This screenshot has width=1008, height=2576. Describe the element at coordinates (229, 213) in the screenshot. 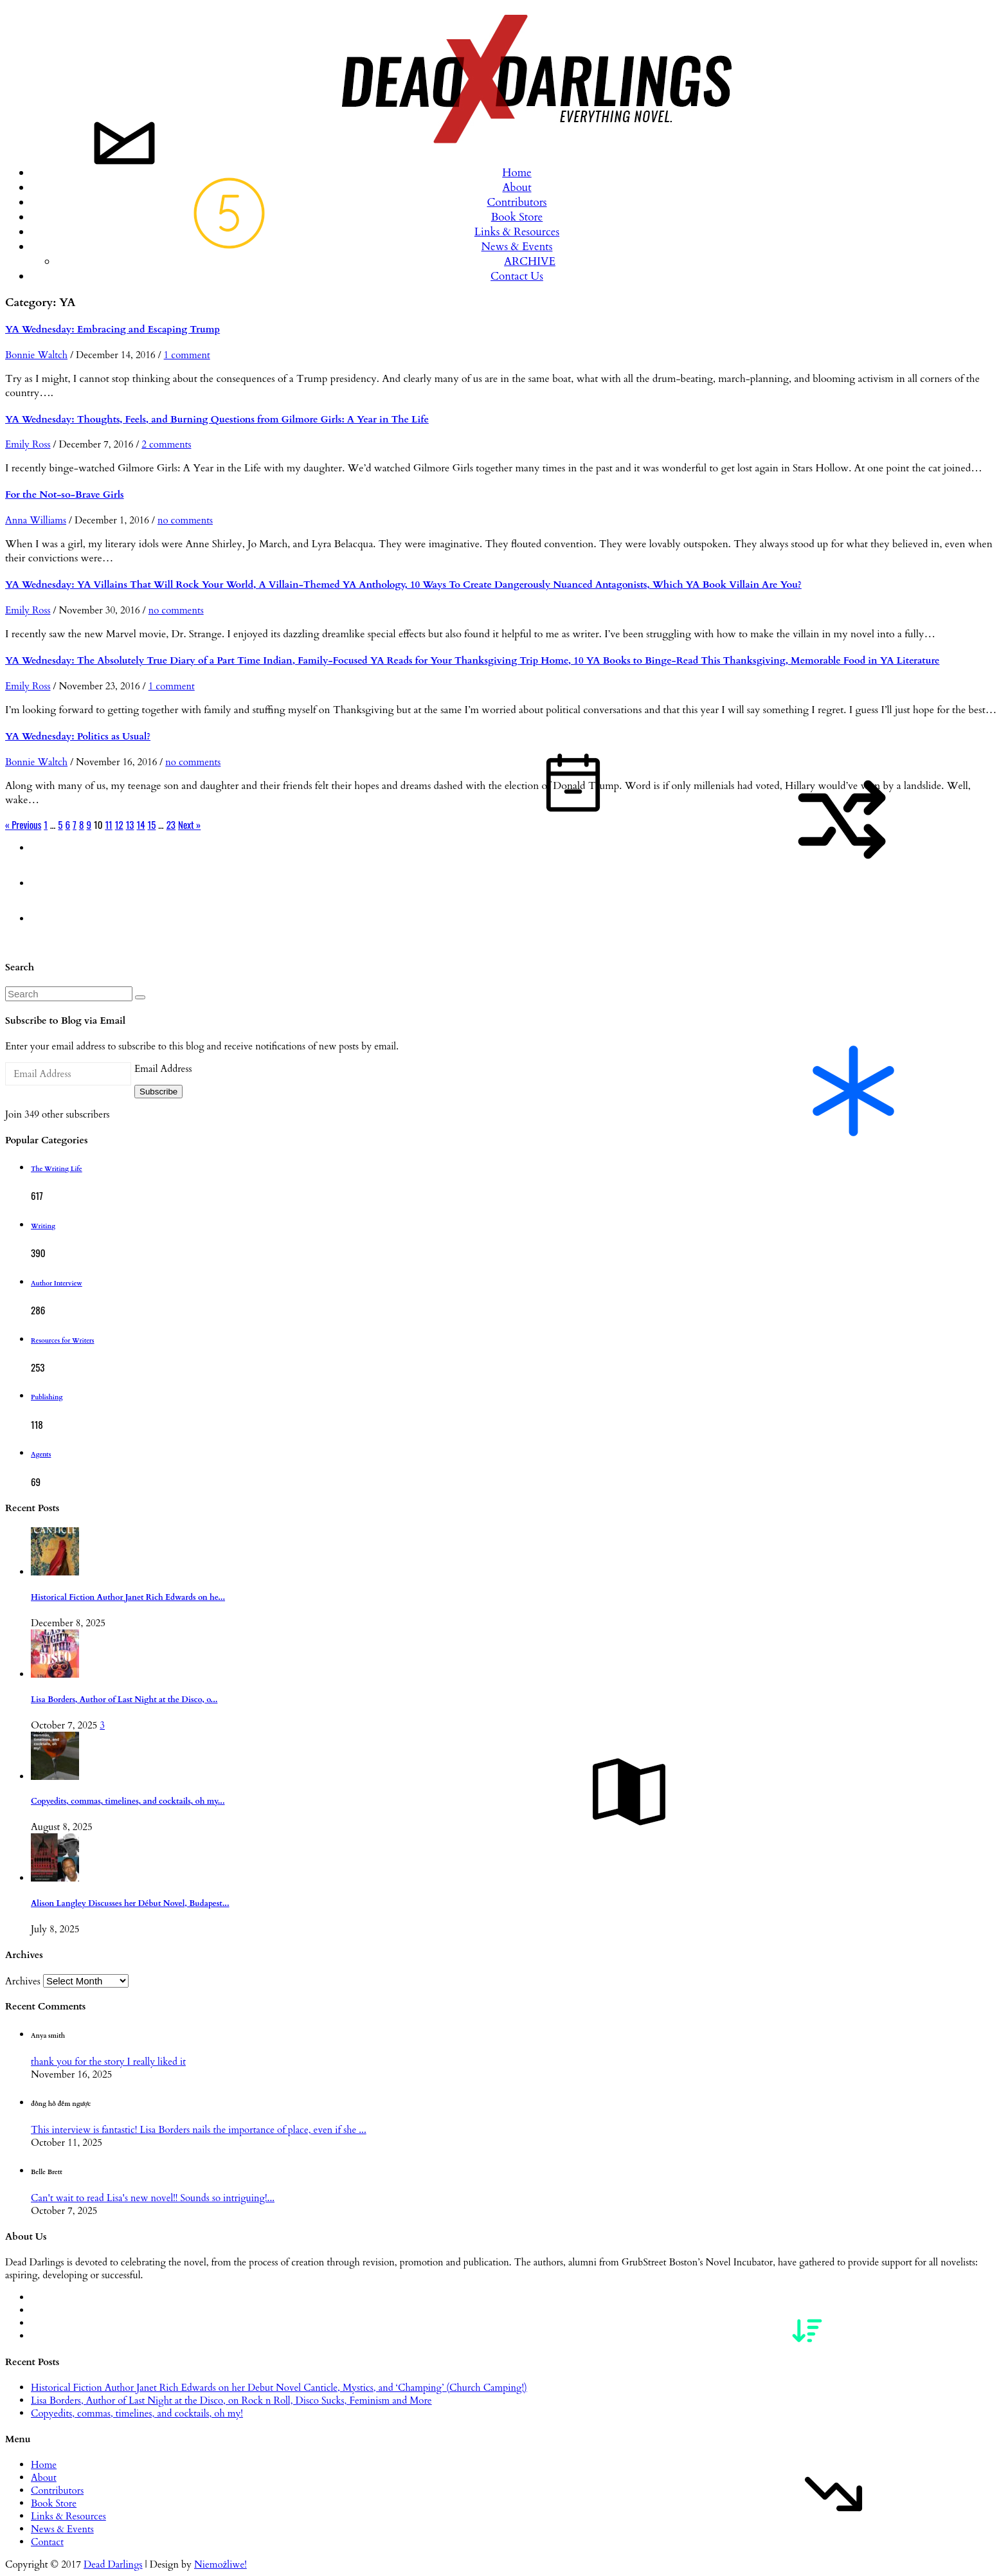

I see `indicates step 5 in a multi-step process` at that location.